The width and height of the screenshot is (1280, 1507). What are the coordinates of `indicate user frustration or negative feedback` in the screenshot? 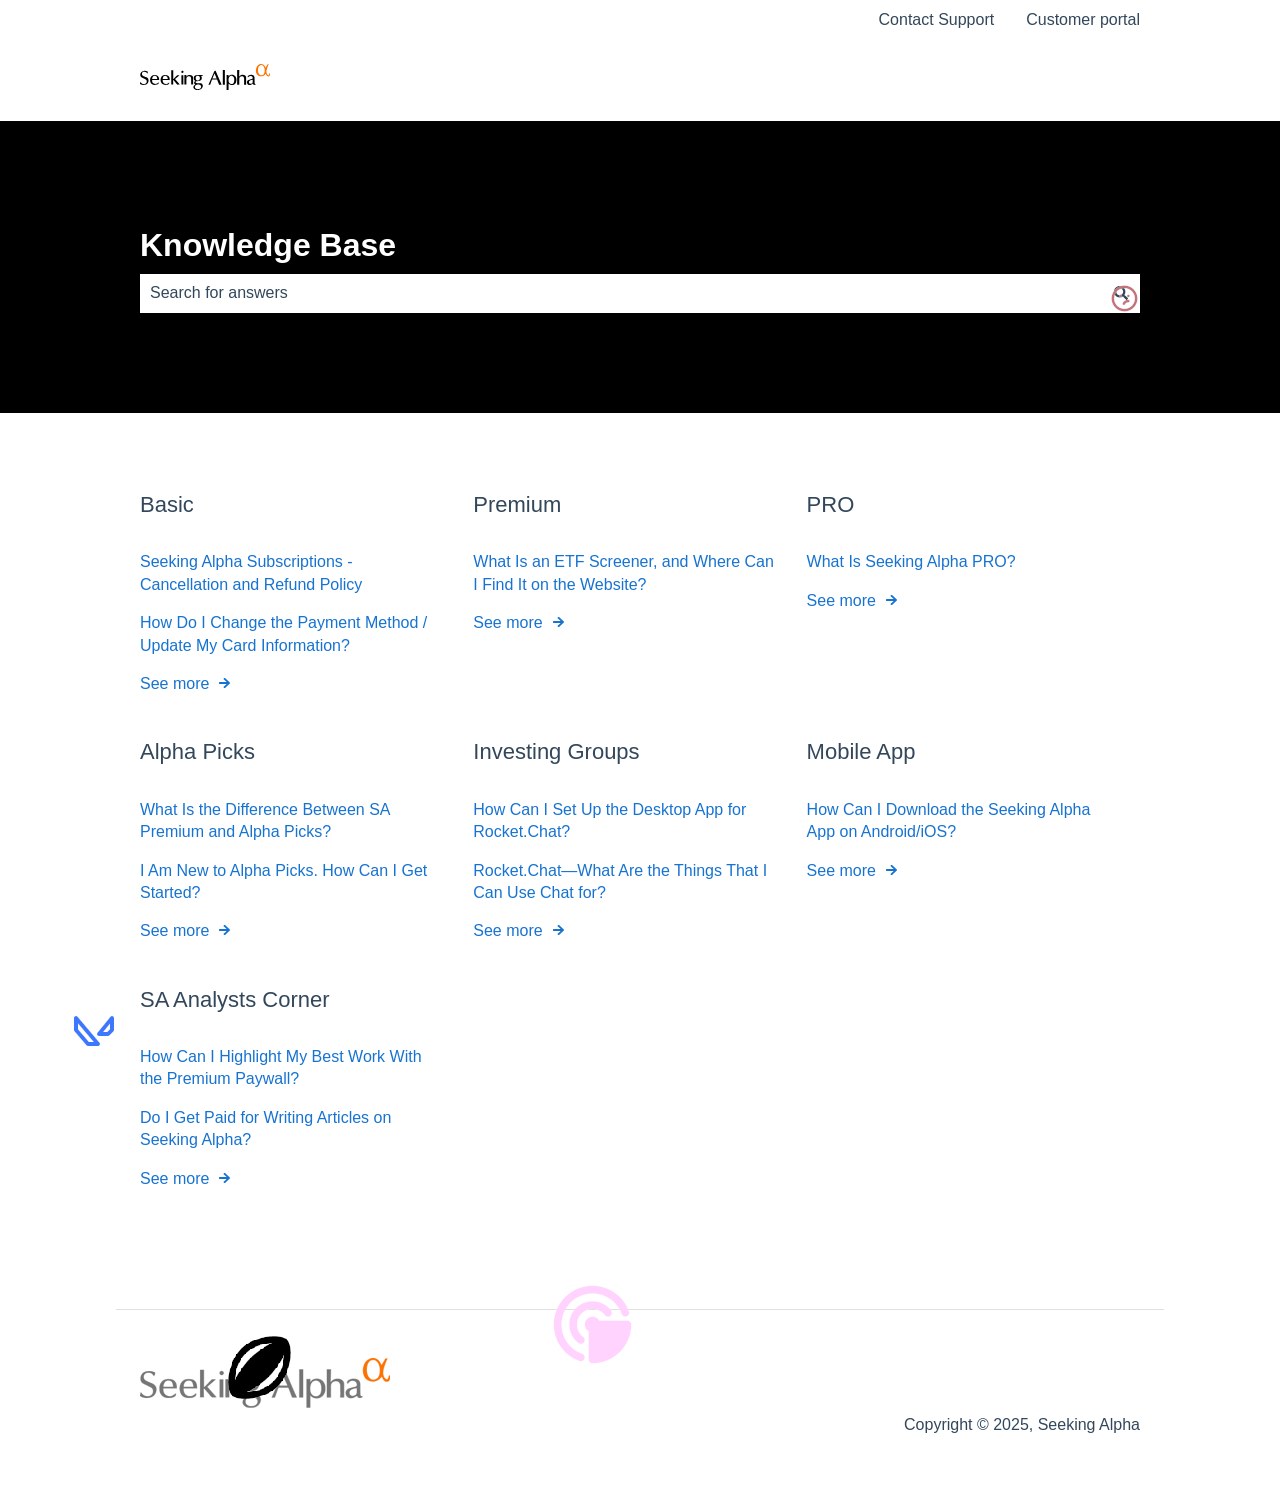 It's located at (1124, 298).